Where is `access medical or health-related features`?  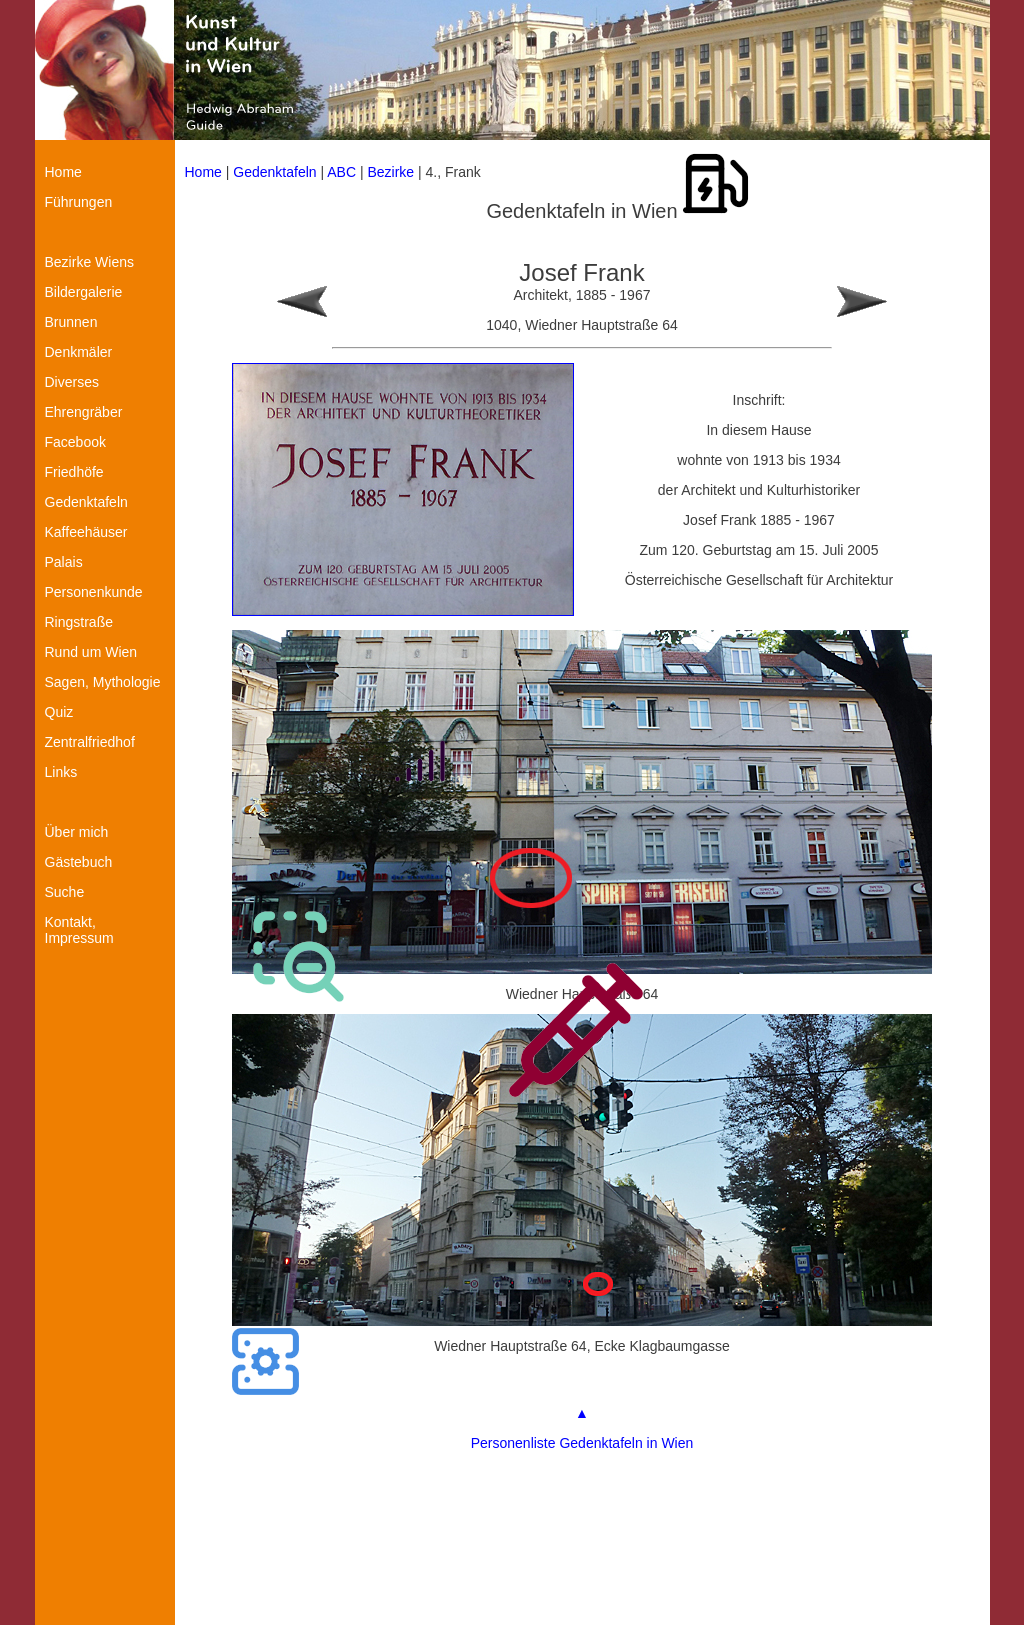 access medical or health-related features is located at coordinates (576, 1030).